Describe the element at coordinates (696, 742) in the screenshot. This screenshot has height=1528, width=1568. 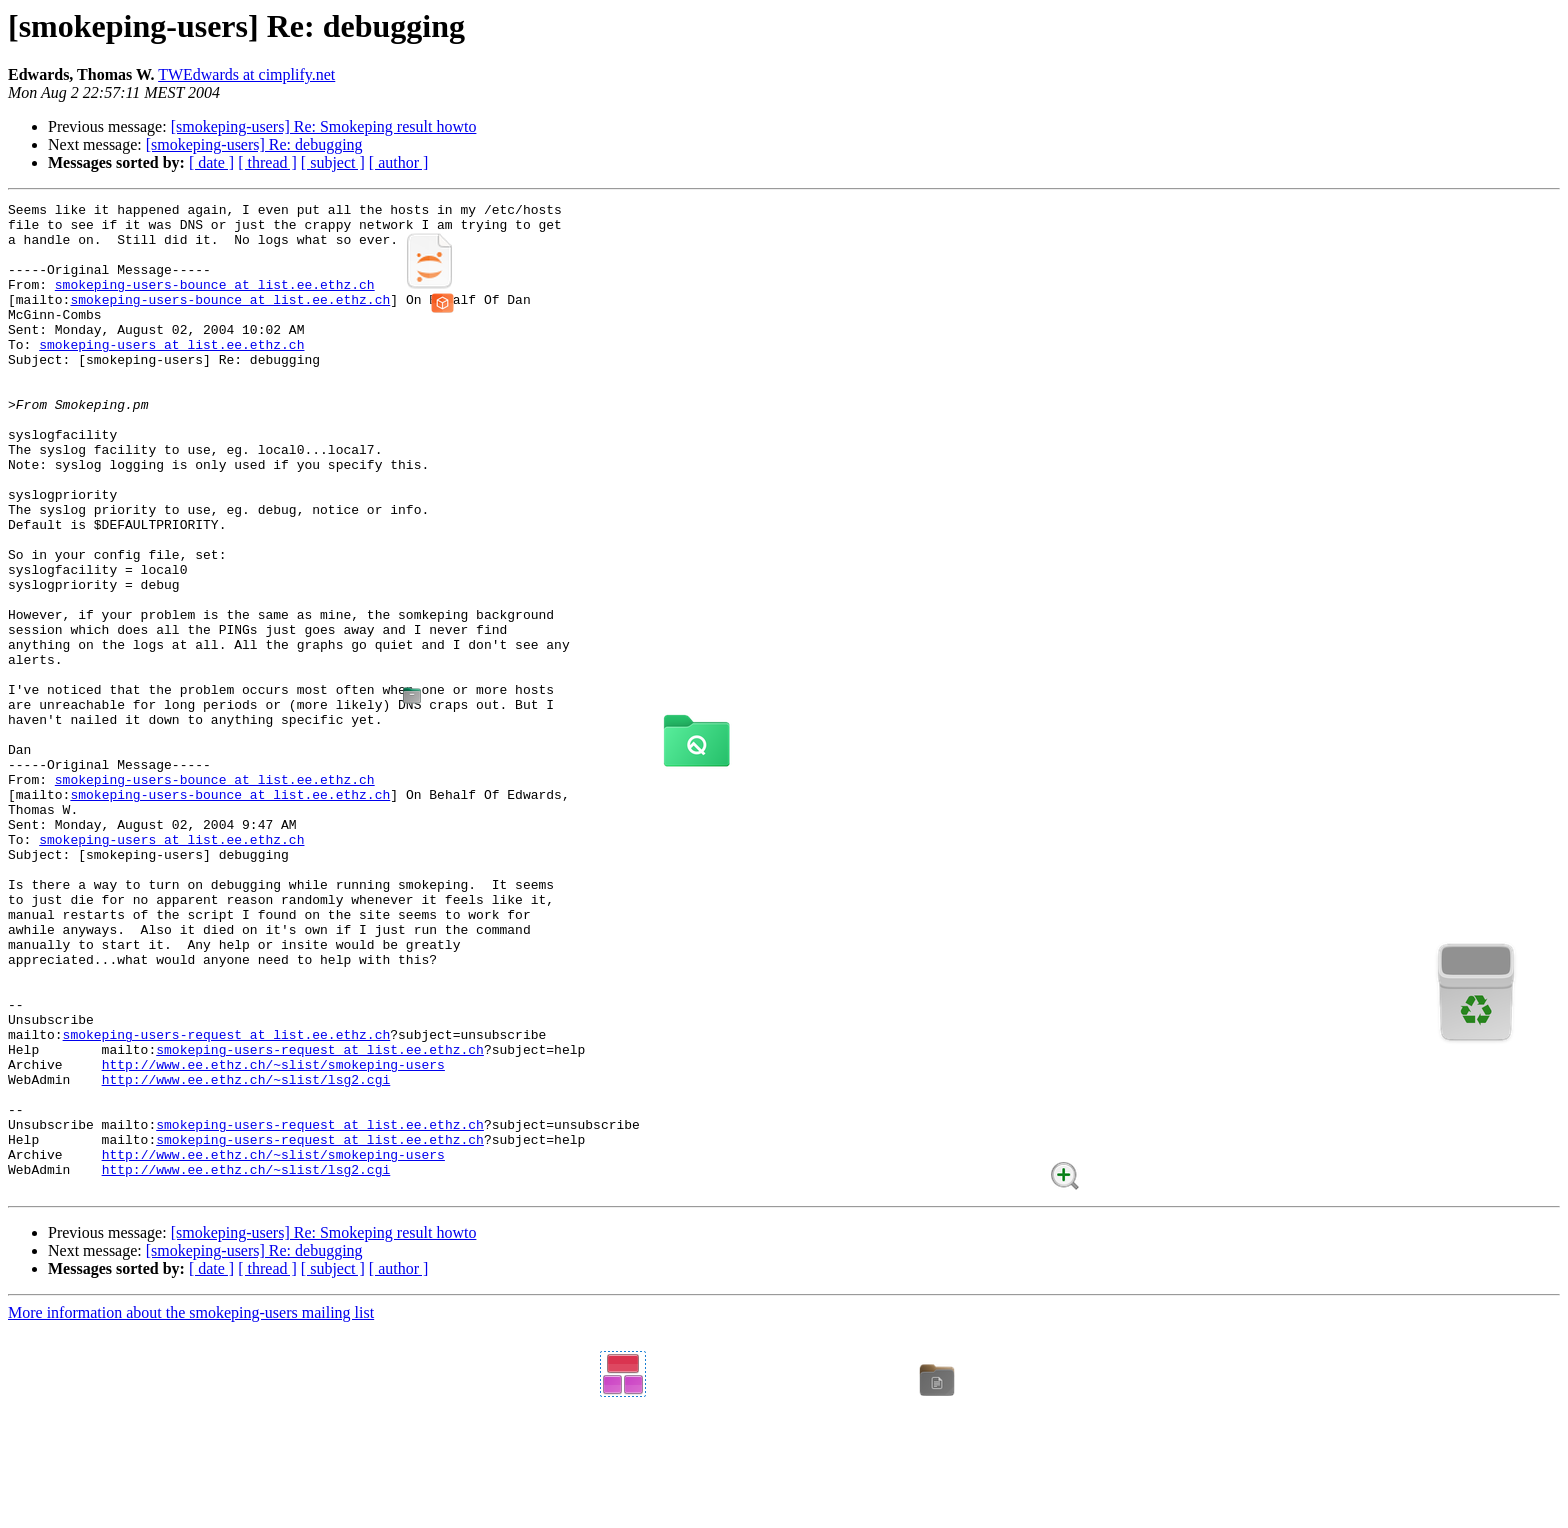
I see `open android 10 system folder` at that location.